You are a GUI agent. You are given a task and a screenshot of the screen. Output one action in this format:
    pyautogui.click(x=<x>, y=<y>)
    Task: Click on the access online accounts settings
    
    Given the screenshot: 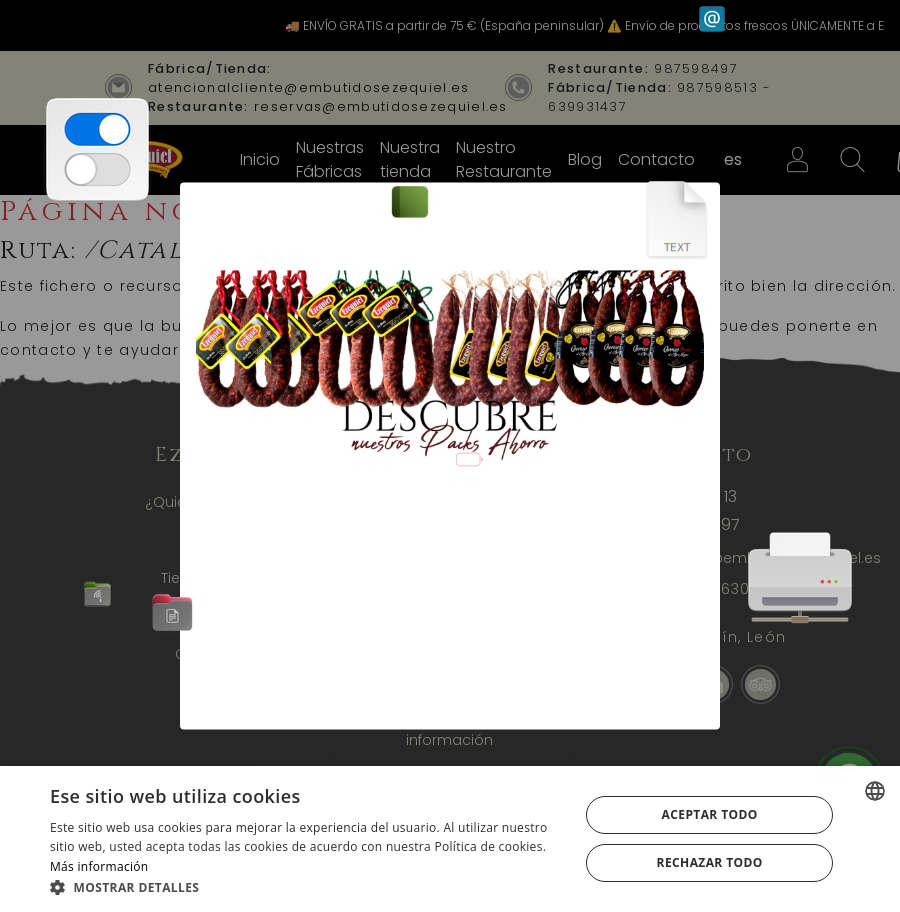 What is the action you would take?
    pyautogui.click(x=712, y=19)
    